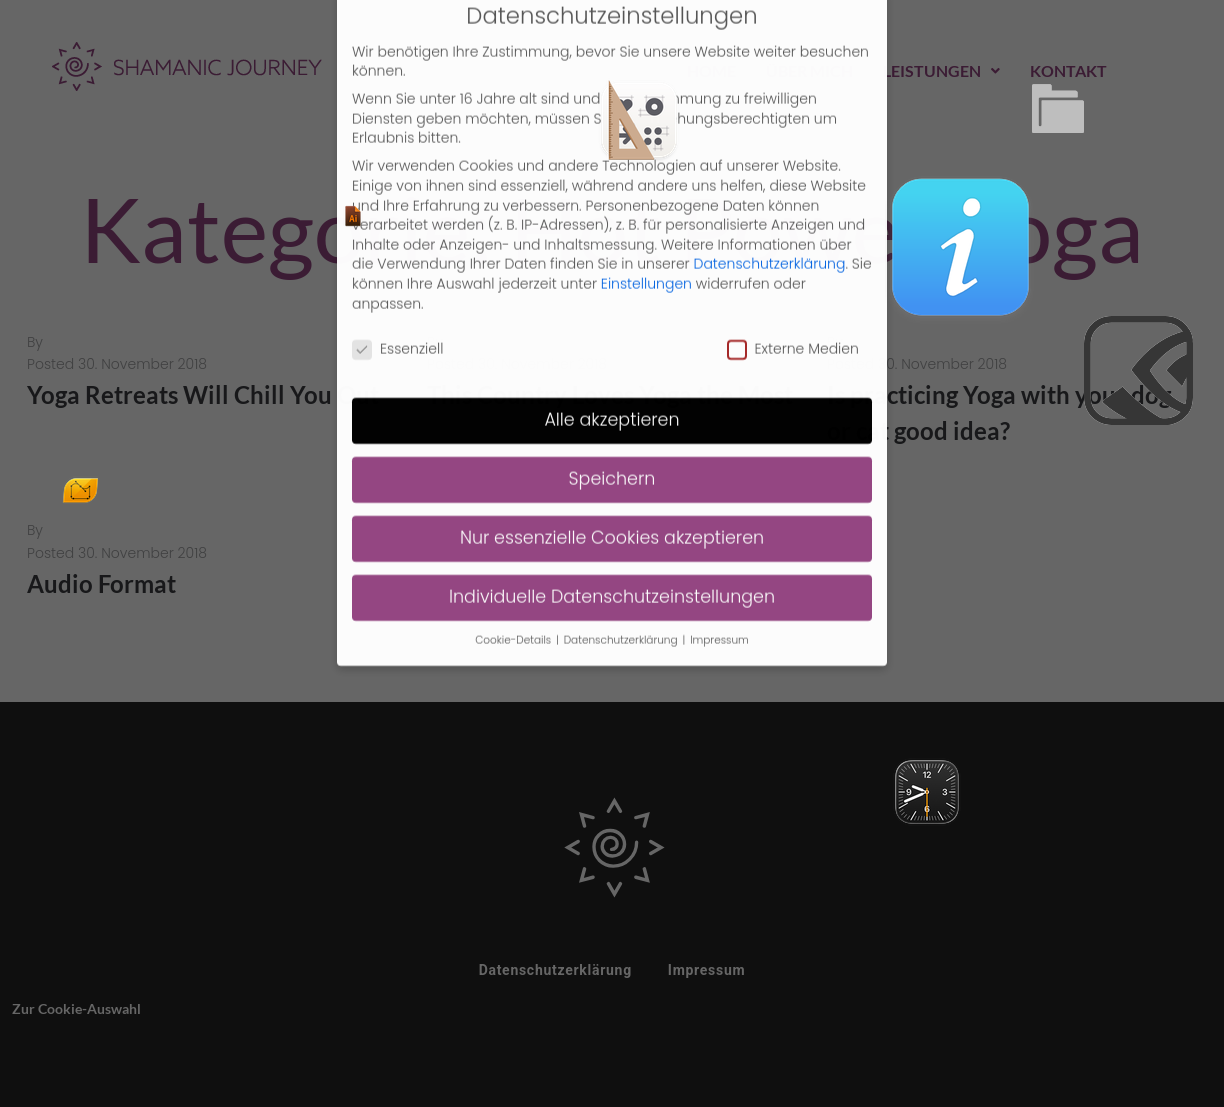 The width and height of the screenshot is (1224, 1107). I want to click on open folder or directory, so click(1058, 107).